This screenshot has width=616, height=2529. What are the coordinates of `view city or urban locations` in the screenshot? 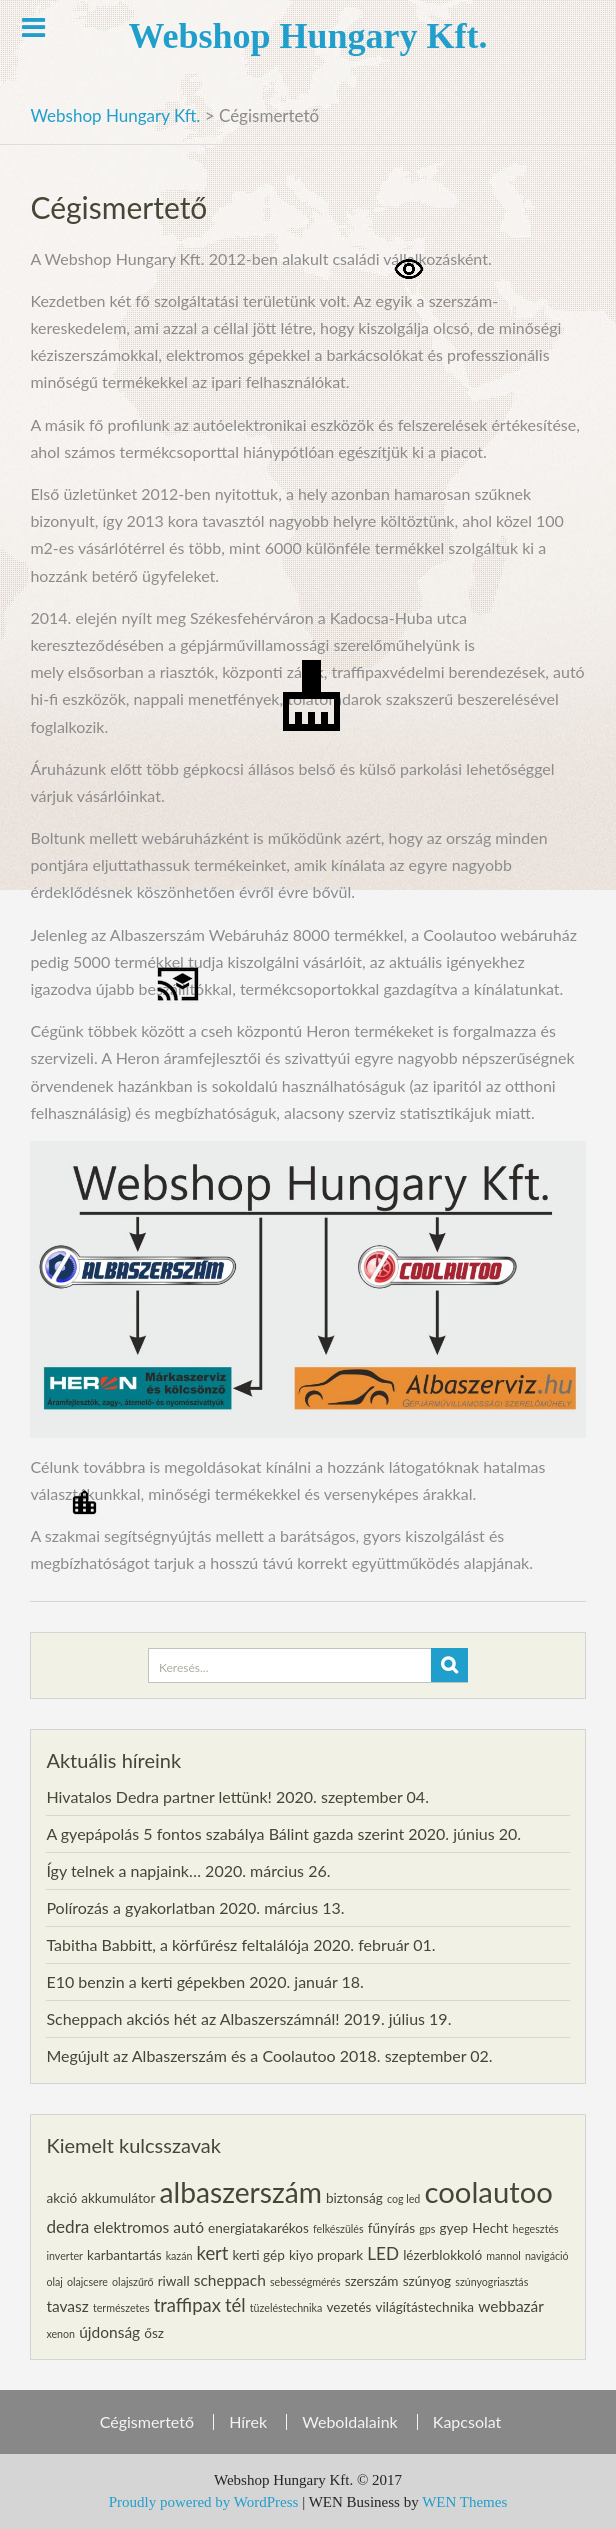 It's located at (84, 1502).